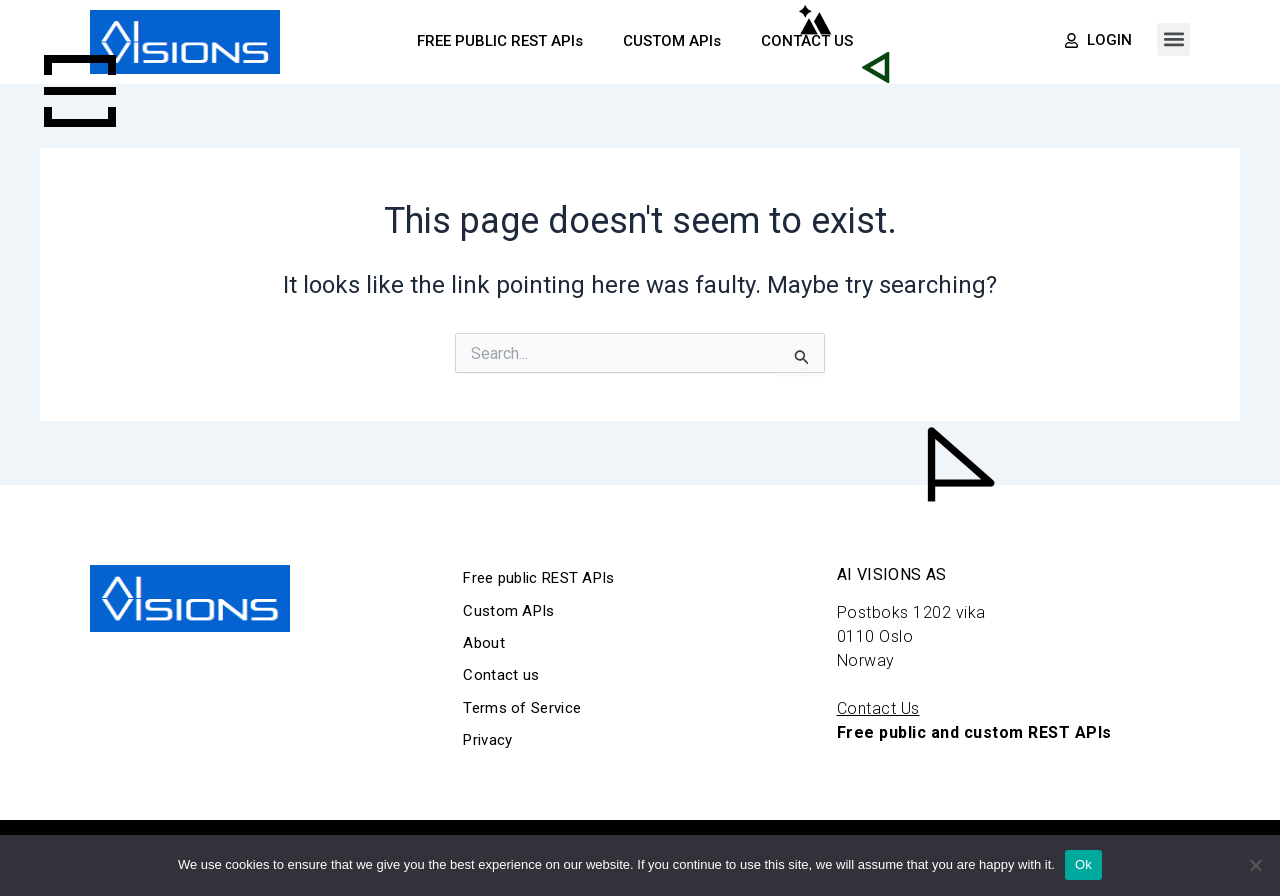 This screenshot has width=1280, height=896. Describe the element at coordinates (957, 464) in the screenshot. I see `flag an item for review or attention` at that location.